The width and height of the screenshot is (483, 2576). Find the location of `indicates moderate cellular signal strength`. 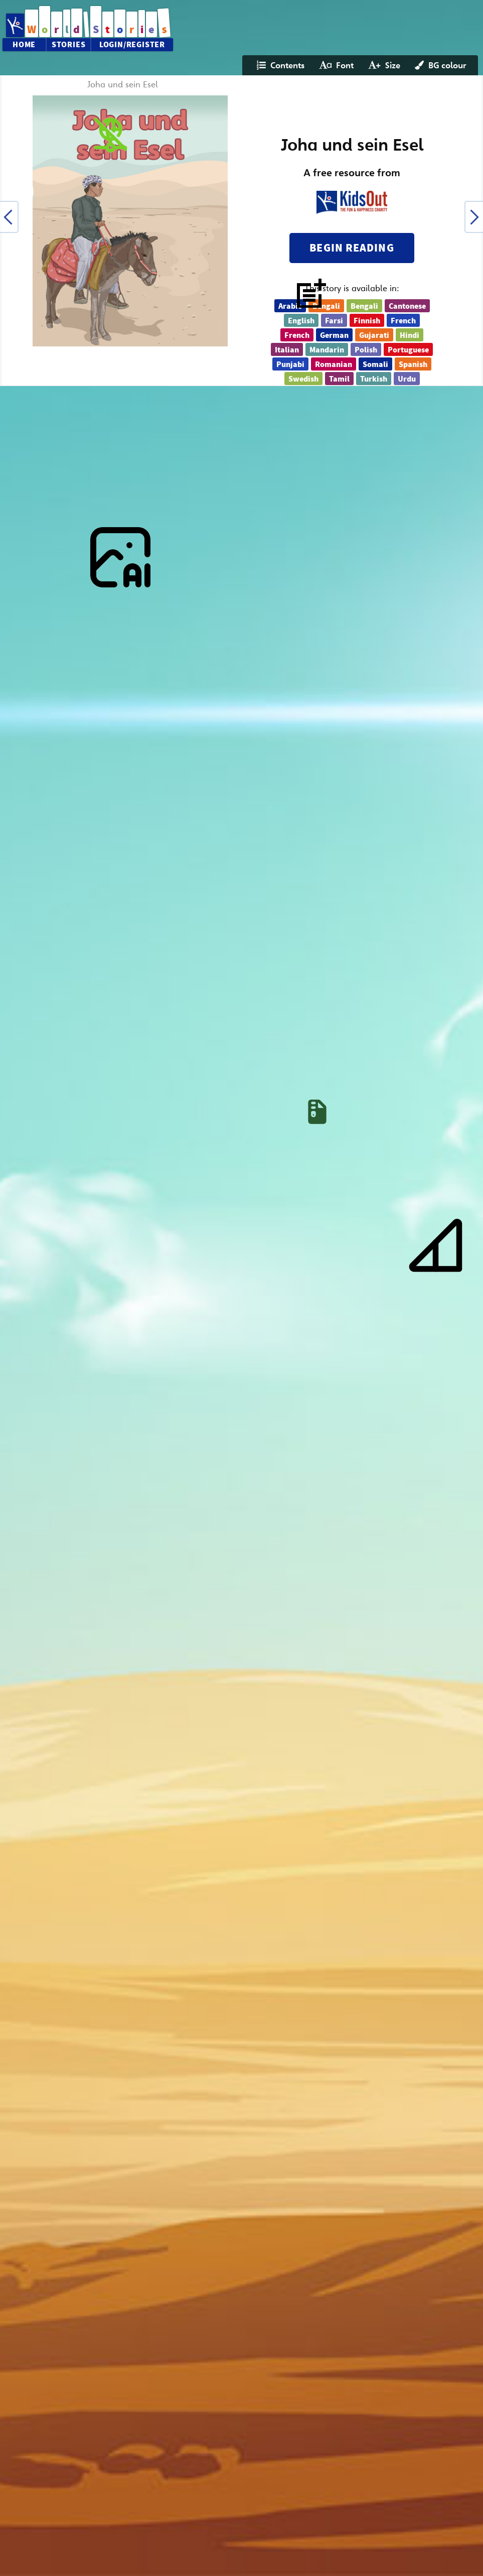

indicates moderate cellular signal strength is located at coordinates (435, 1245).